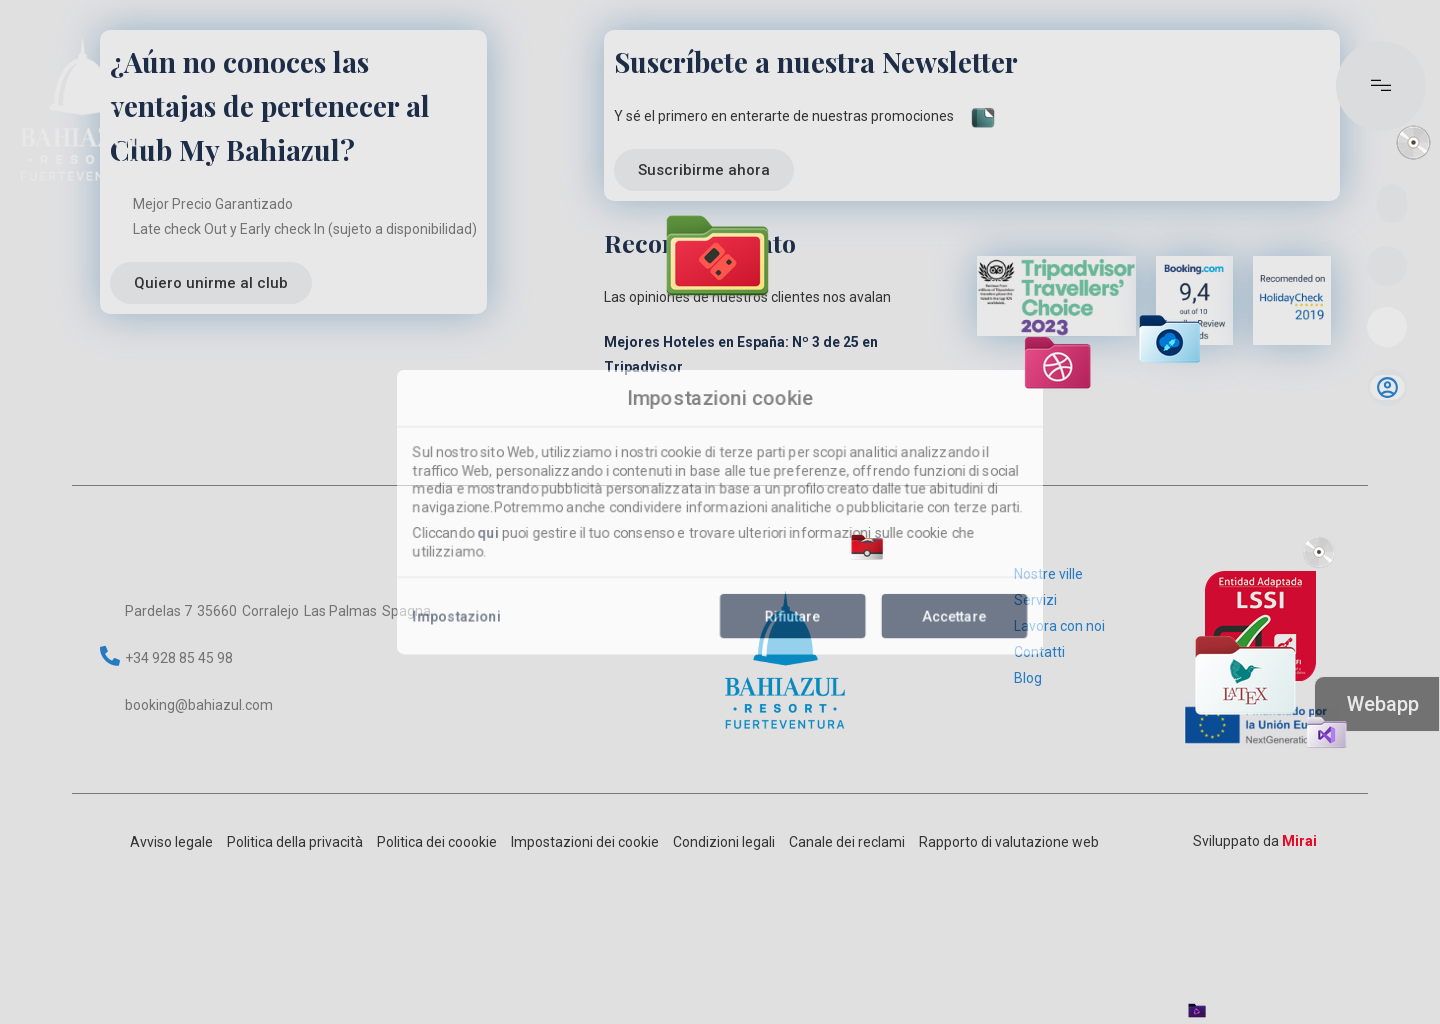  What do you see at coordinates (867, 548) in the screenshot?
I see `open pokémon-themed folder` at bounding box center [867, 548].